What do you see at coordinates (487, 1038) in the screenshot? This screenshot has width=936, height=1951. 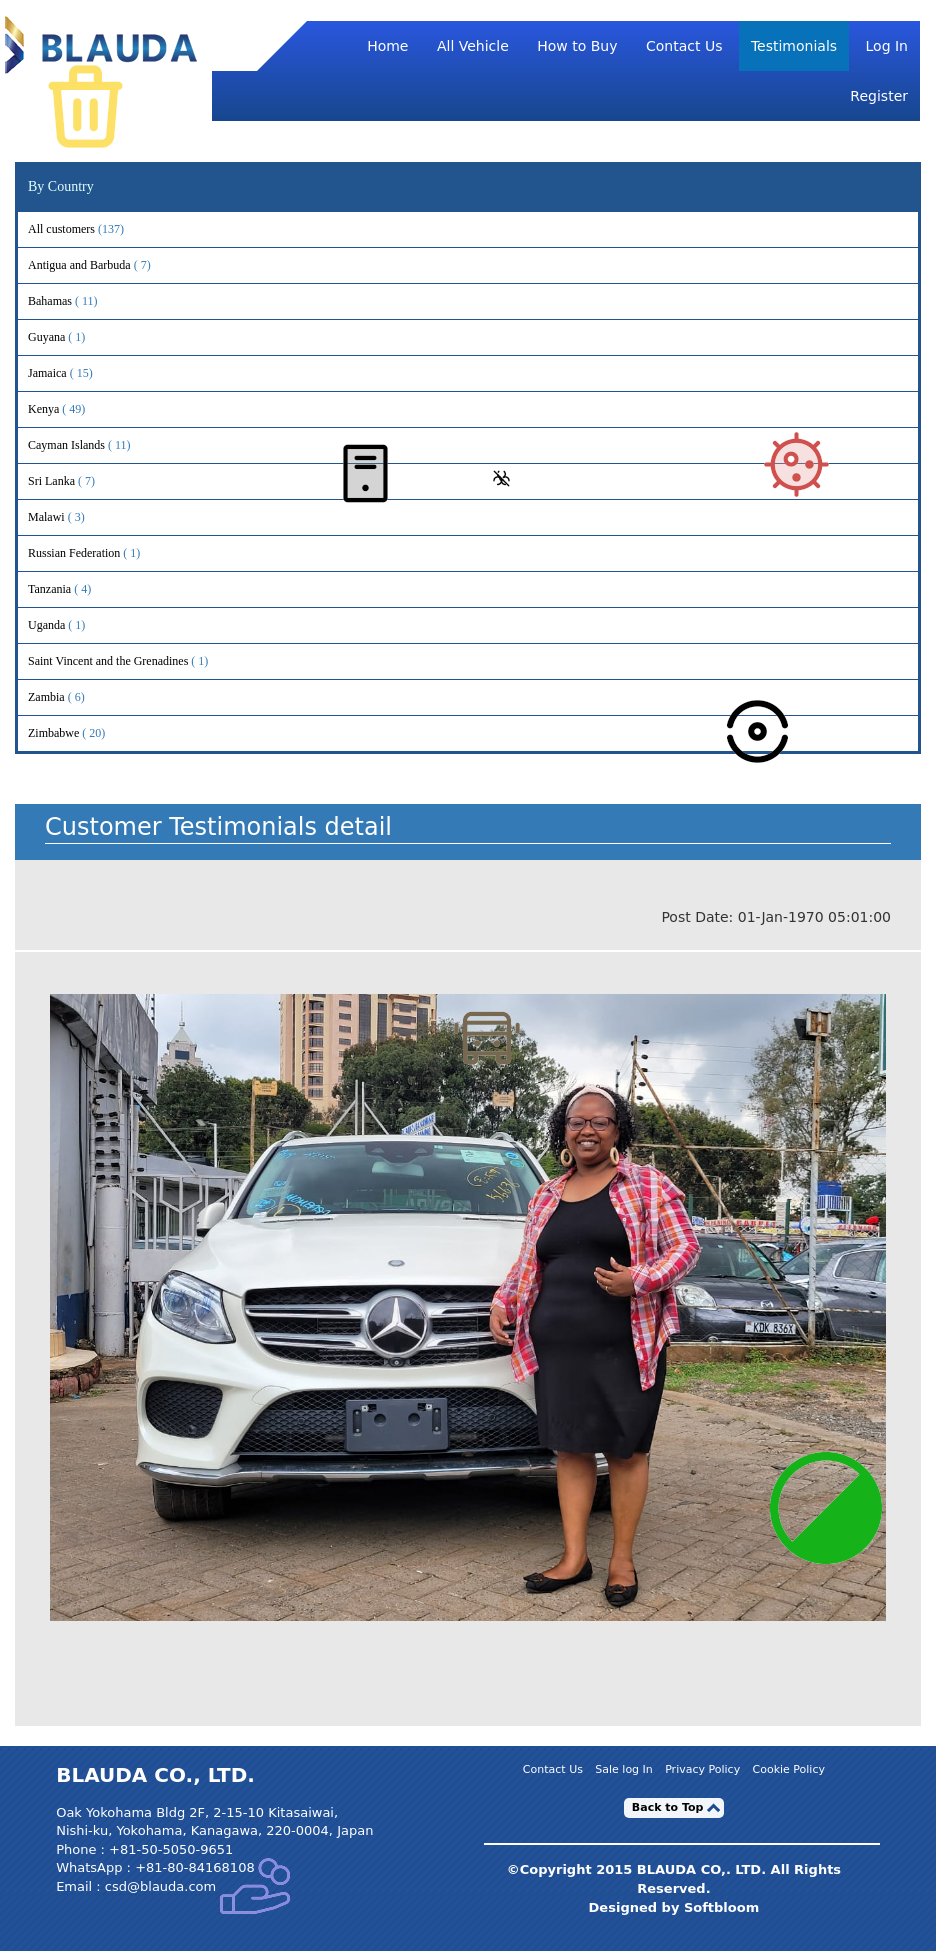 I see `view public transit options` at bounding box center [487, 1038].